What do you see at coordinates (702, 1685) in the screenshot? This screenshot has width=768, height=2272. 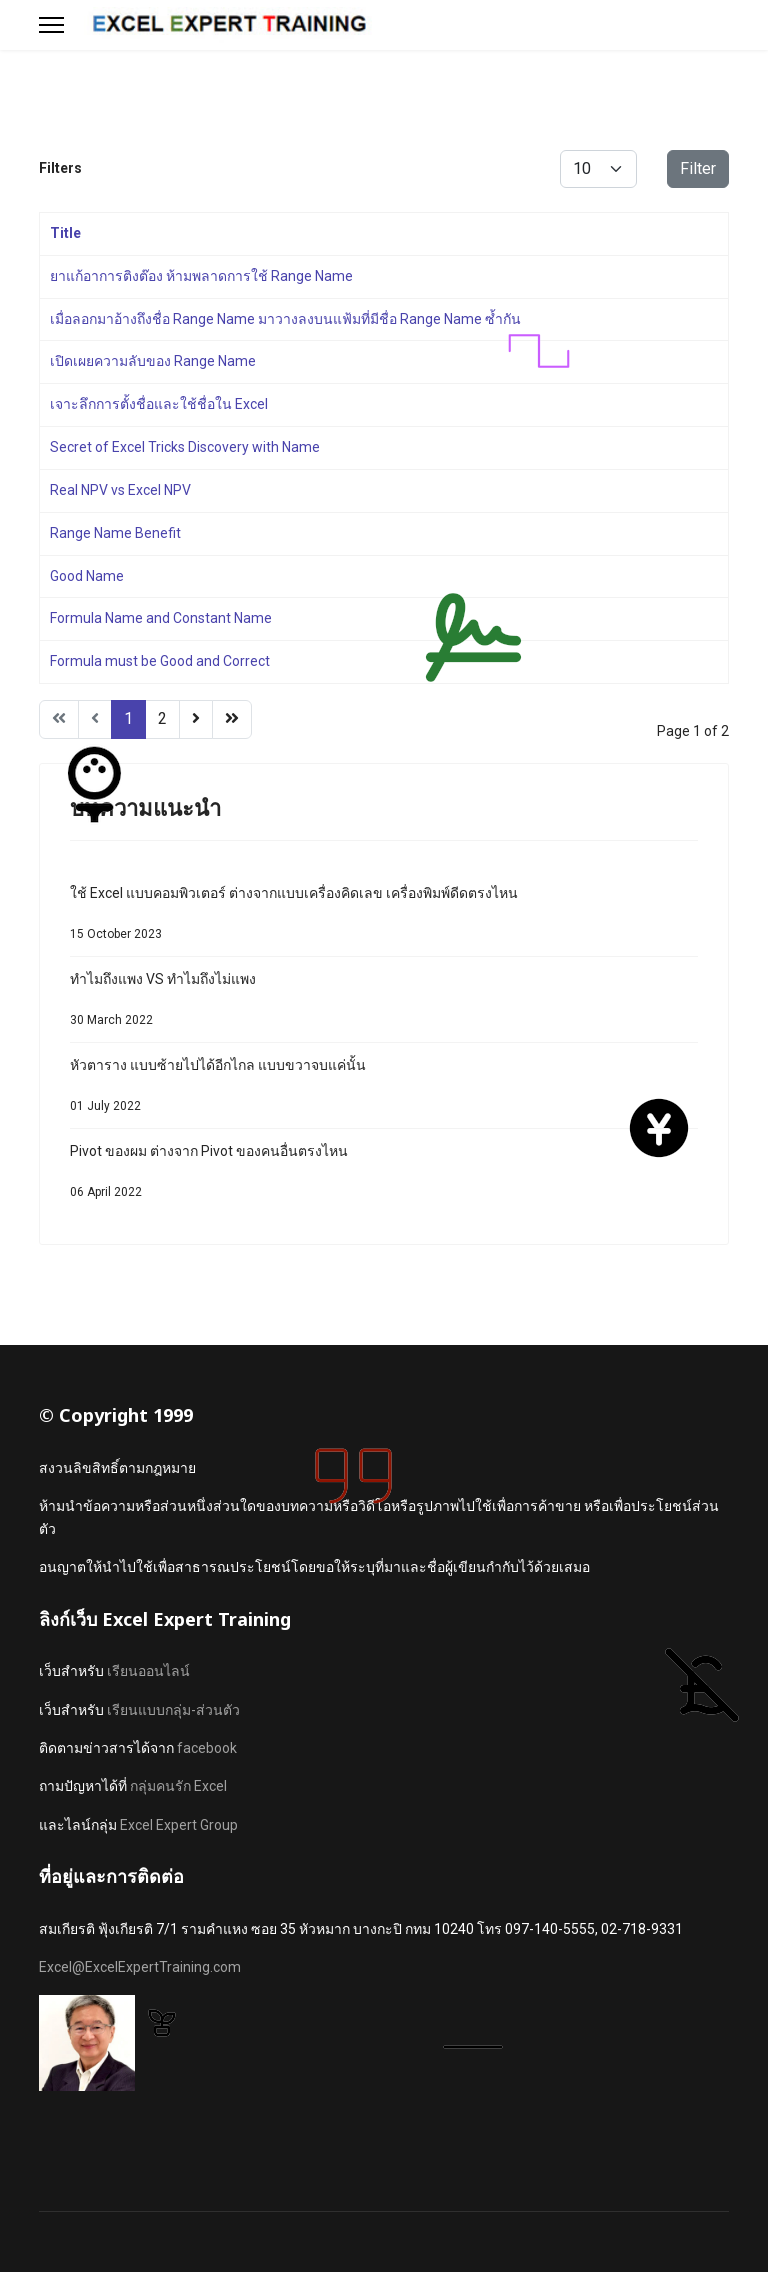 I see `indicates british pound payment unavailable` at bounding box center [702, 1685].